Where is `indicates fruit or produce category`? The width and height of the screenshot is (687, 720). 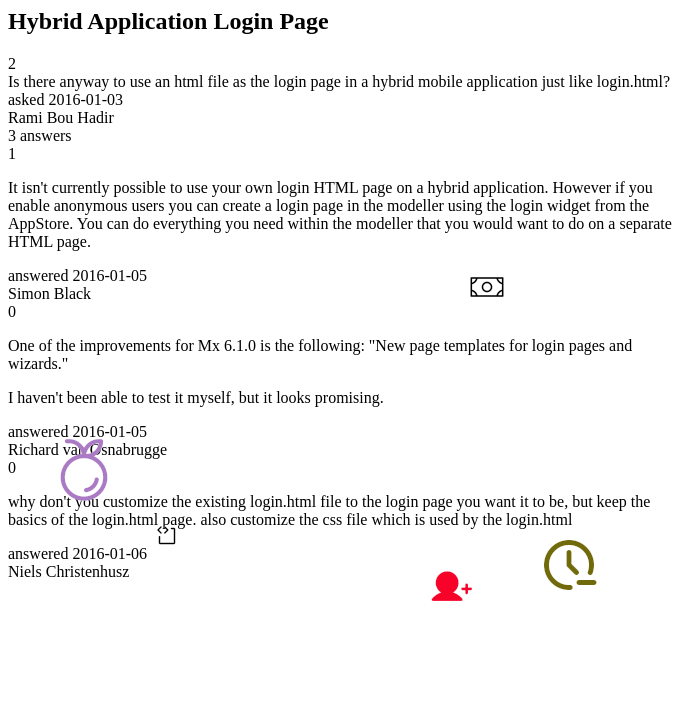
indicates fruit or produce category is located at coordinates (84, 471).